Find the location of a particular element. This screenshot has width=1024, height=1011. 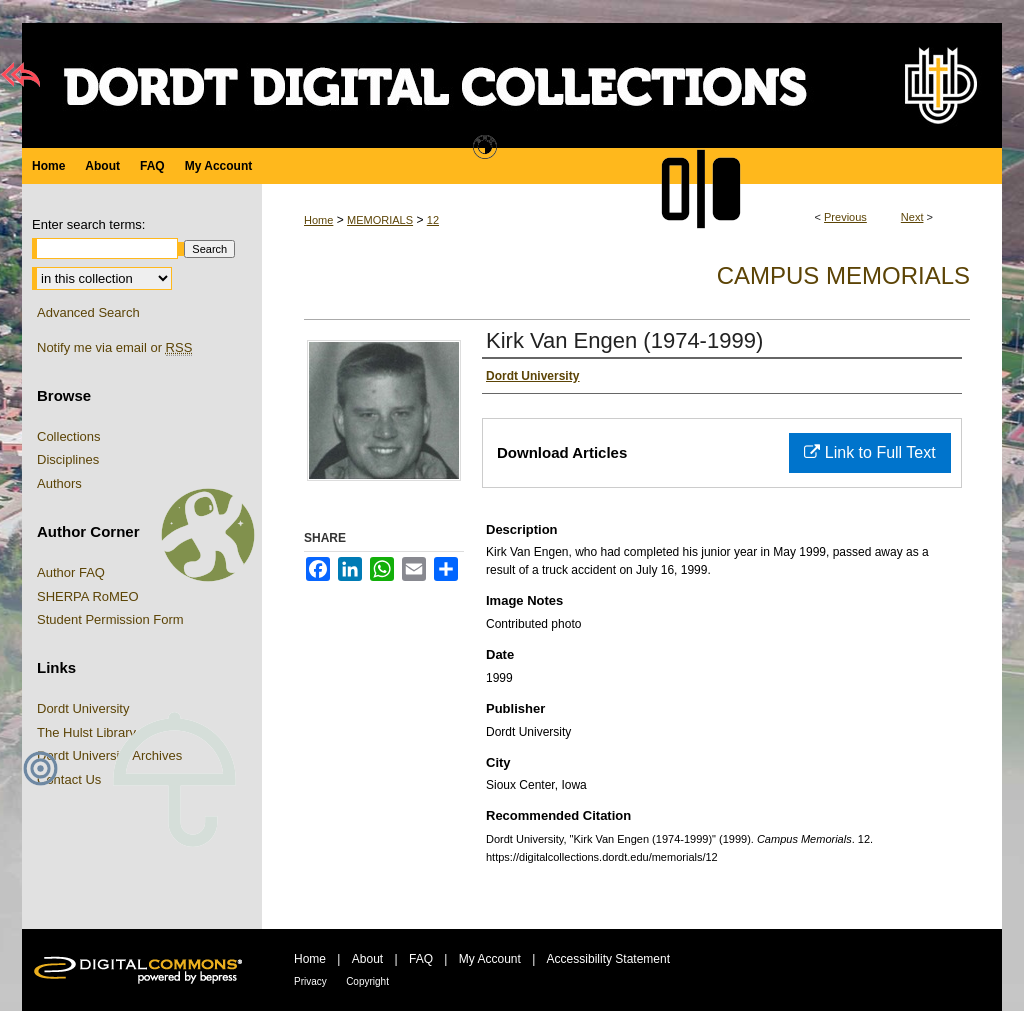

BMW brand logo is located at coordinates (485, 147).